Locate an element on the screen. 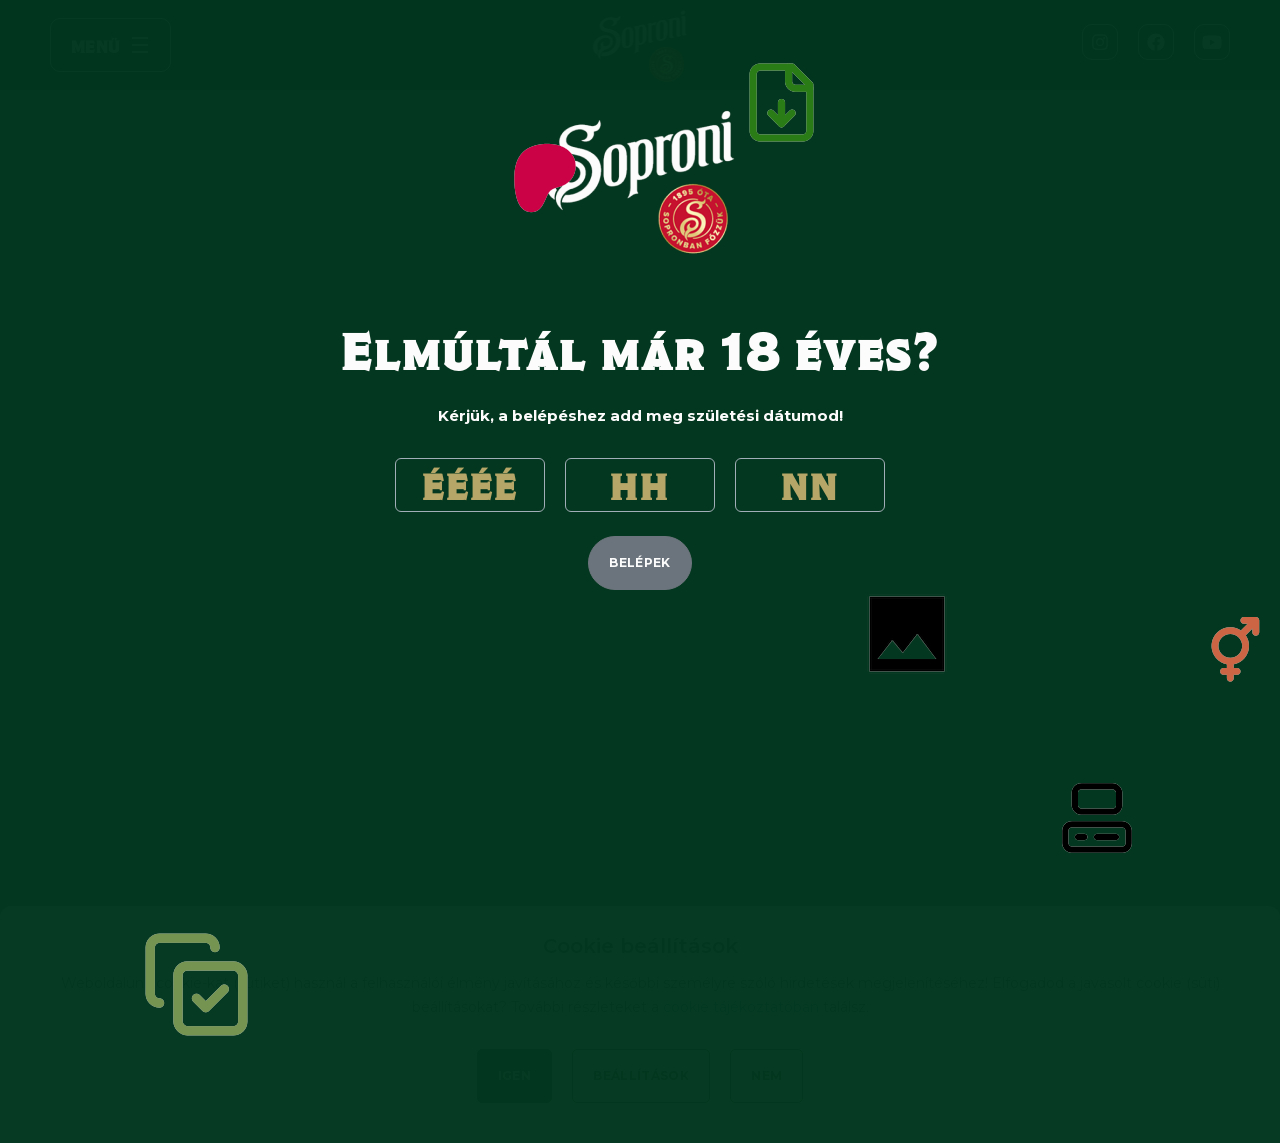 This screenshot has width=1280, height=1143. visit patreon page is located at coordinates (545, 178).